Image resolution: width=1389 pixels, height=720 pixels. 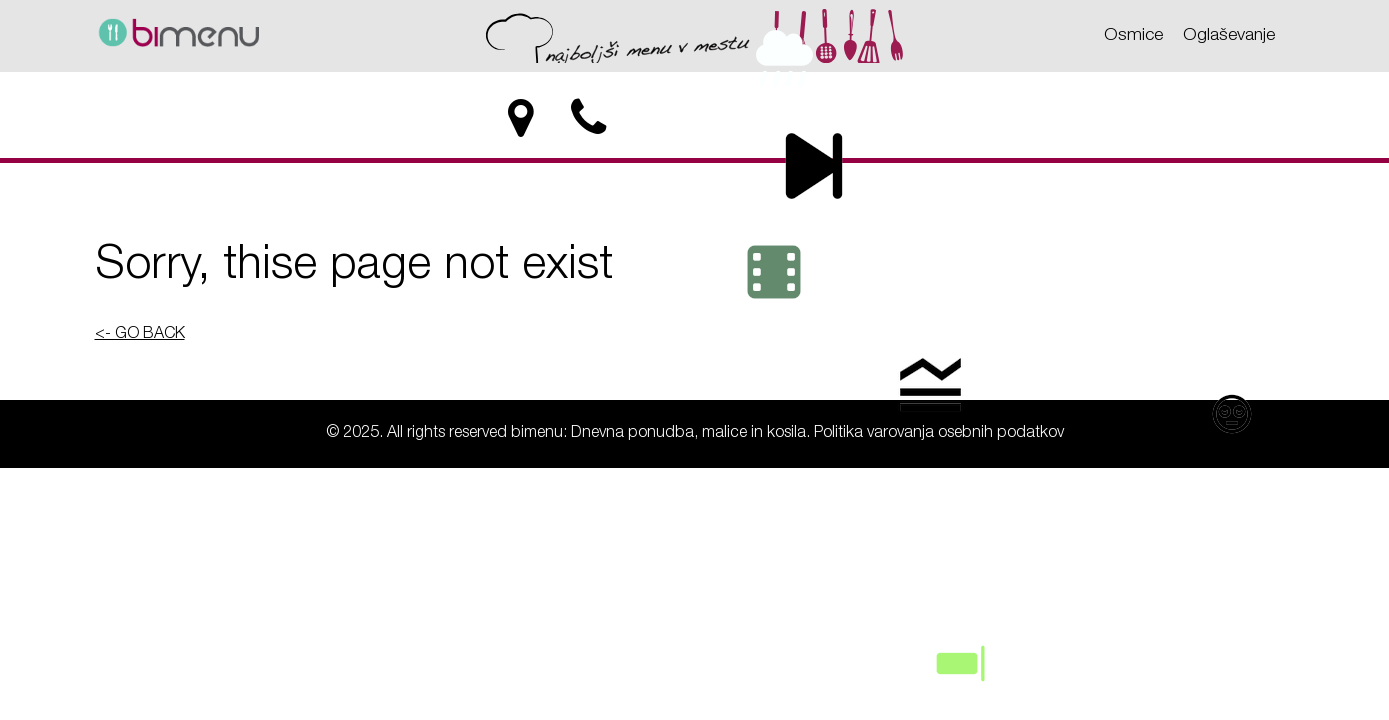 What do you see at coordinates (930, 384) in the screenshot?
I see `toggle map legend visibility` at bounding box center [930, 384].